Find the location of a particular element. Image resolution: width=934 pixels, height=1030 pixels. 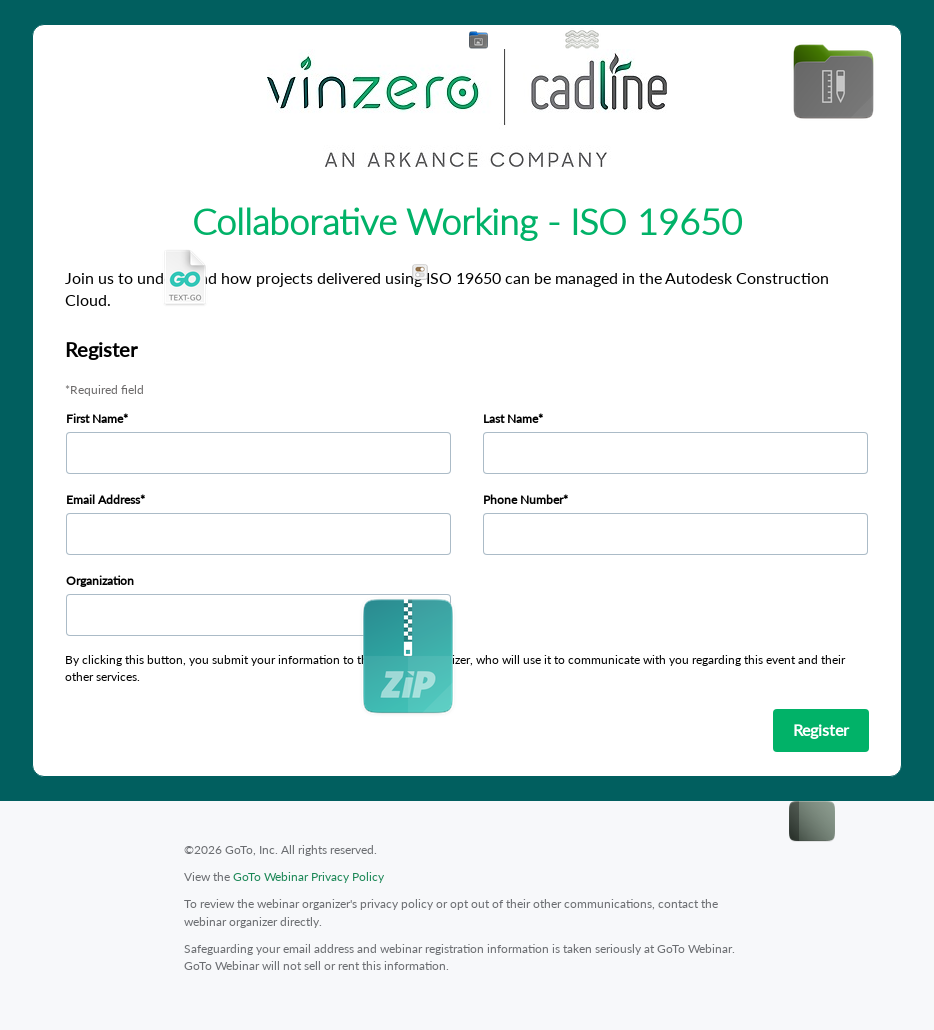

access your templates folder is located at coordinates (833, 81).